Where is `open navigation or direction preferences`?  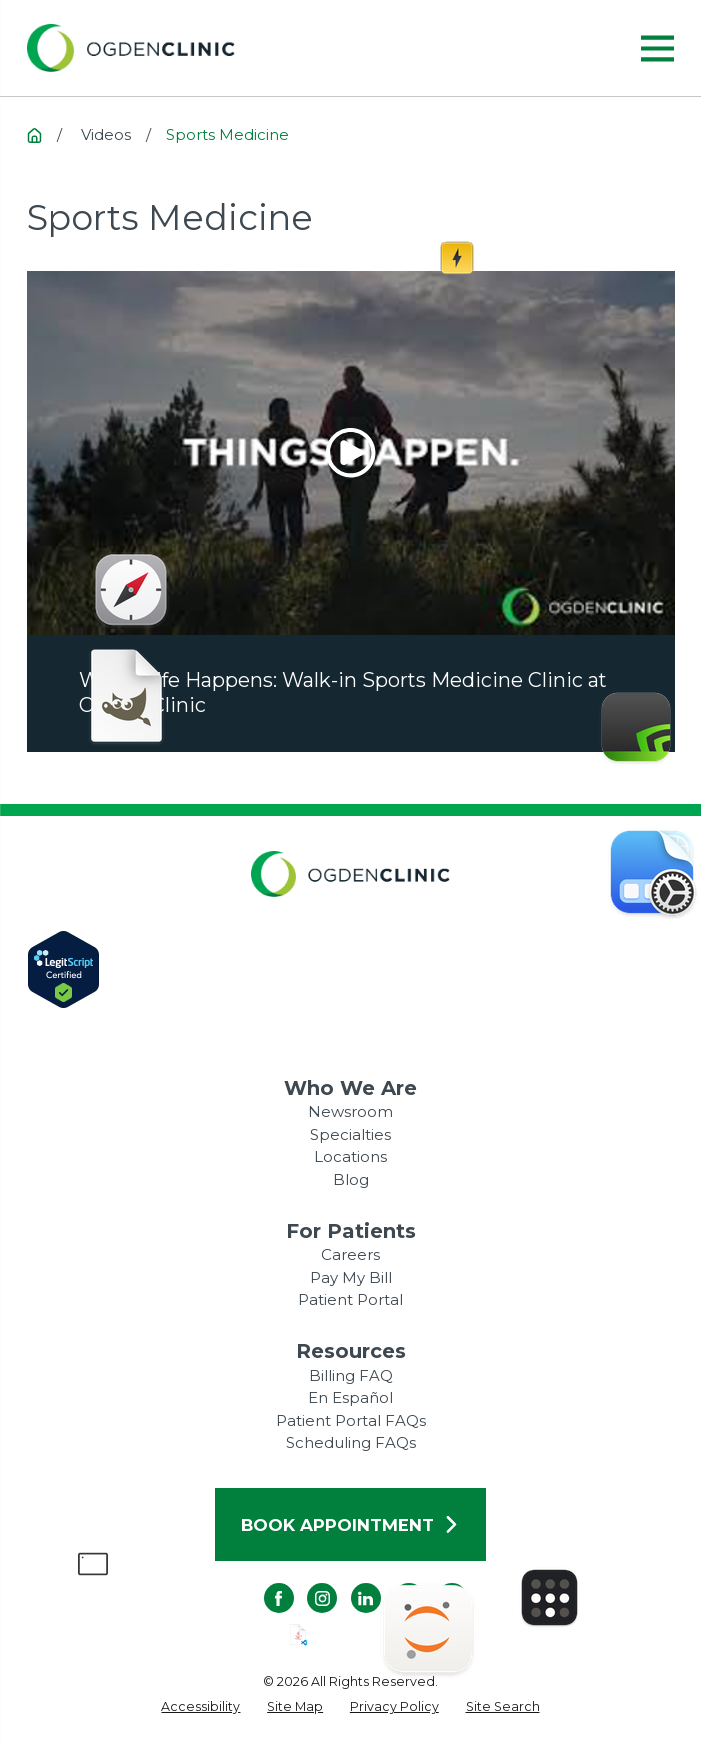
open navigation or direction preferences is located at coordinates (131, 591).